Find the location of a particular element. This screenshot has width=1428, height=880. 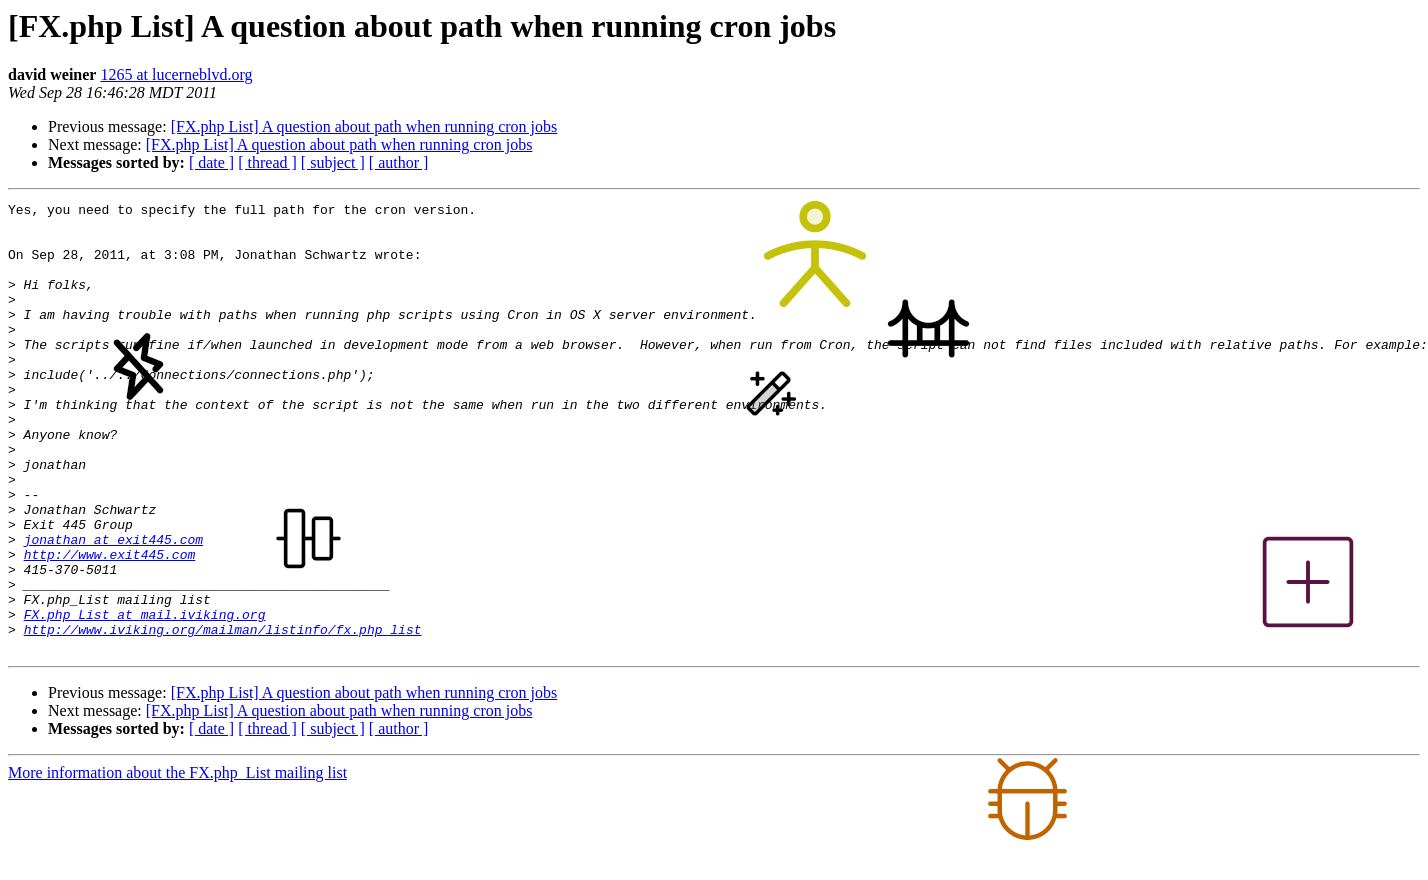

view user profile is located at coordinates (815, 256).